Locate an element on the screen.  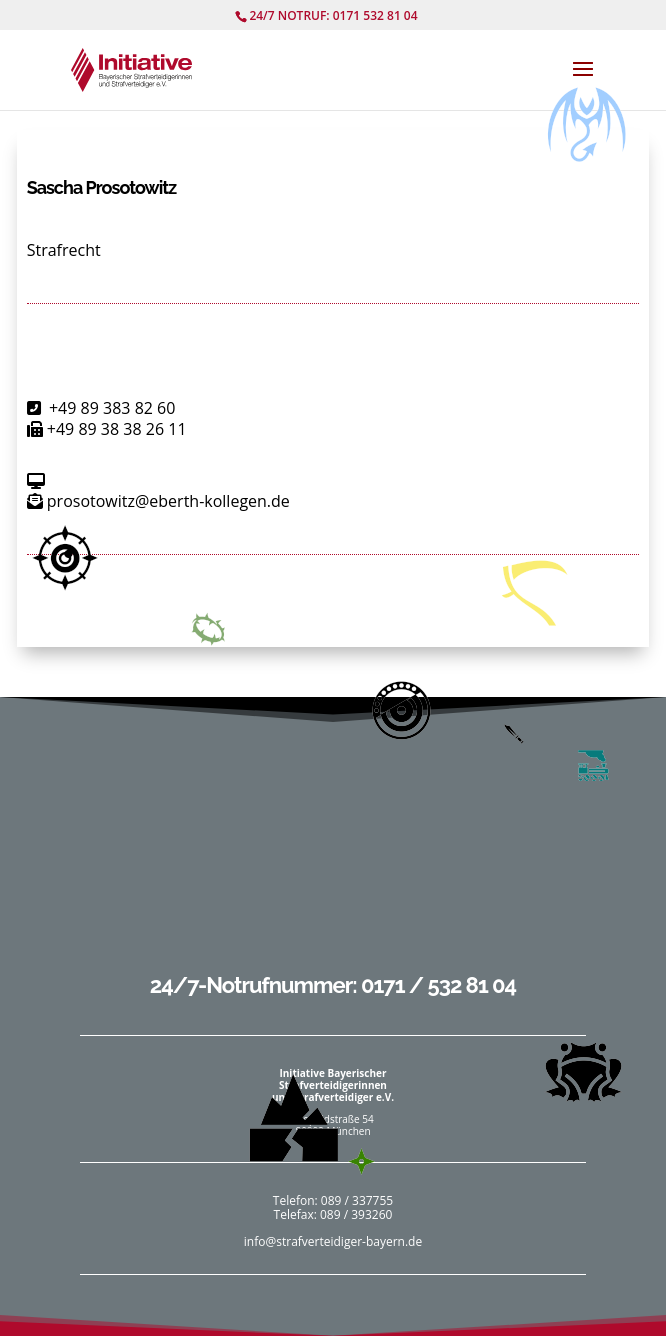
abstract game ability or skill icon is located at coordinates (401, 710).